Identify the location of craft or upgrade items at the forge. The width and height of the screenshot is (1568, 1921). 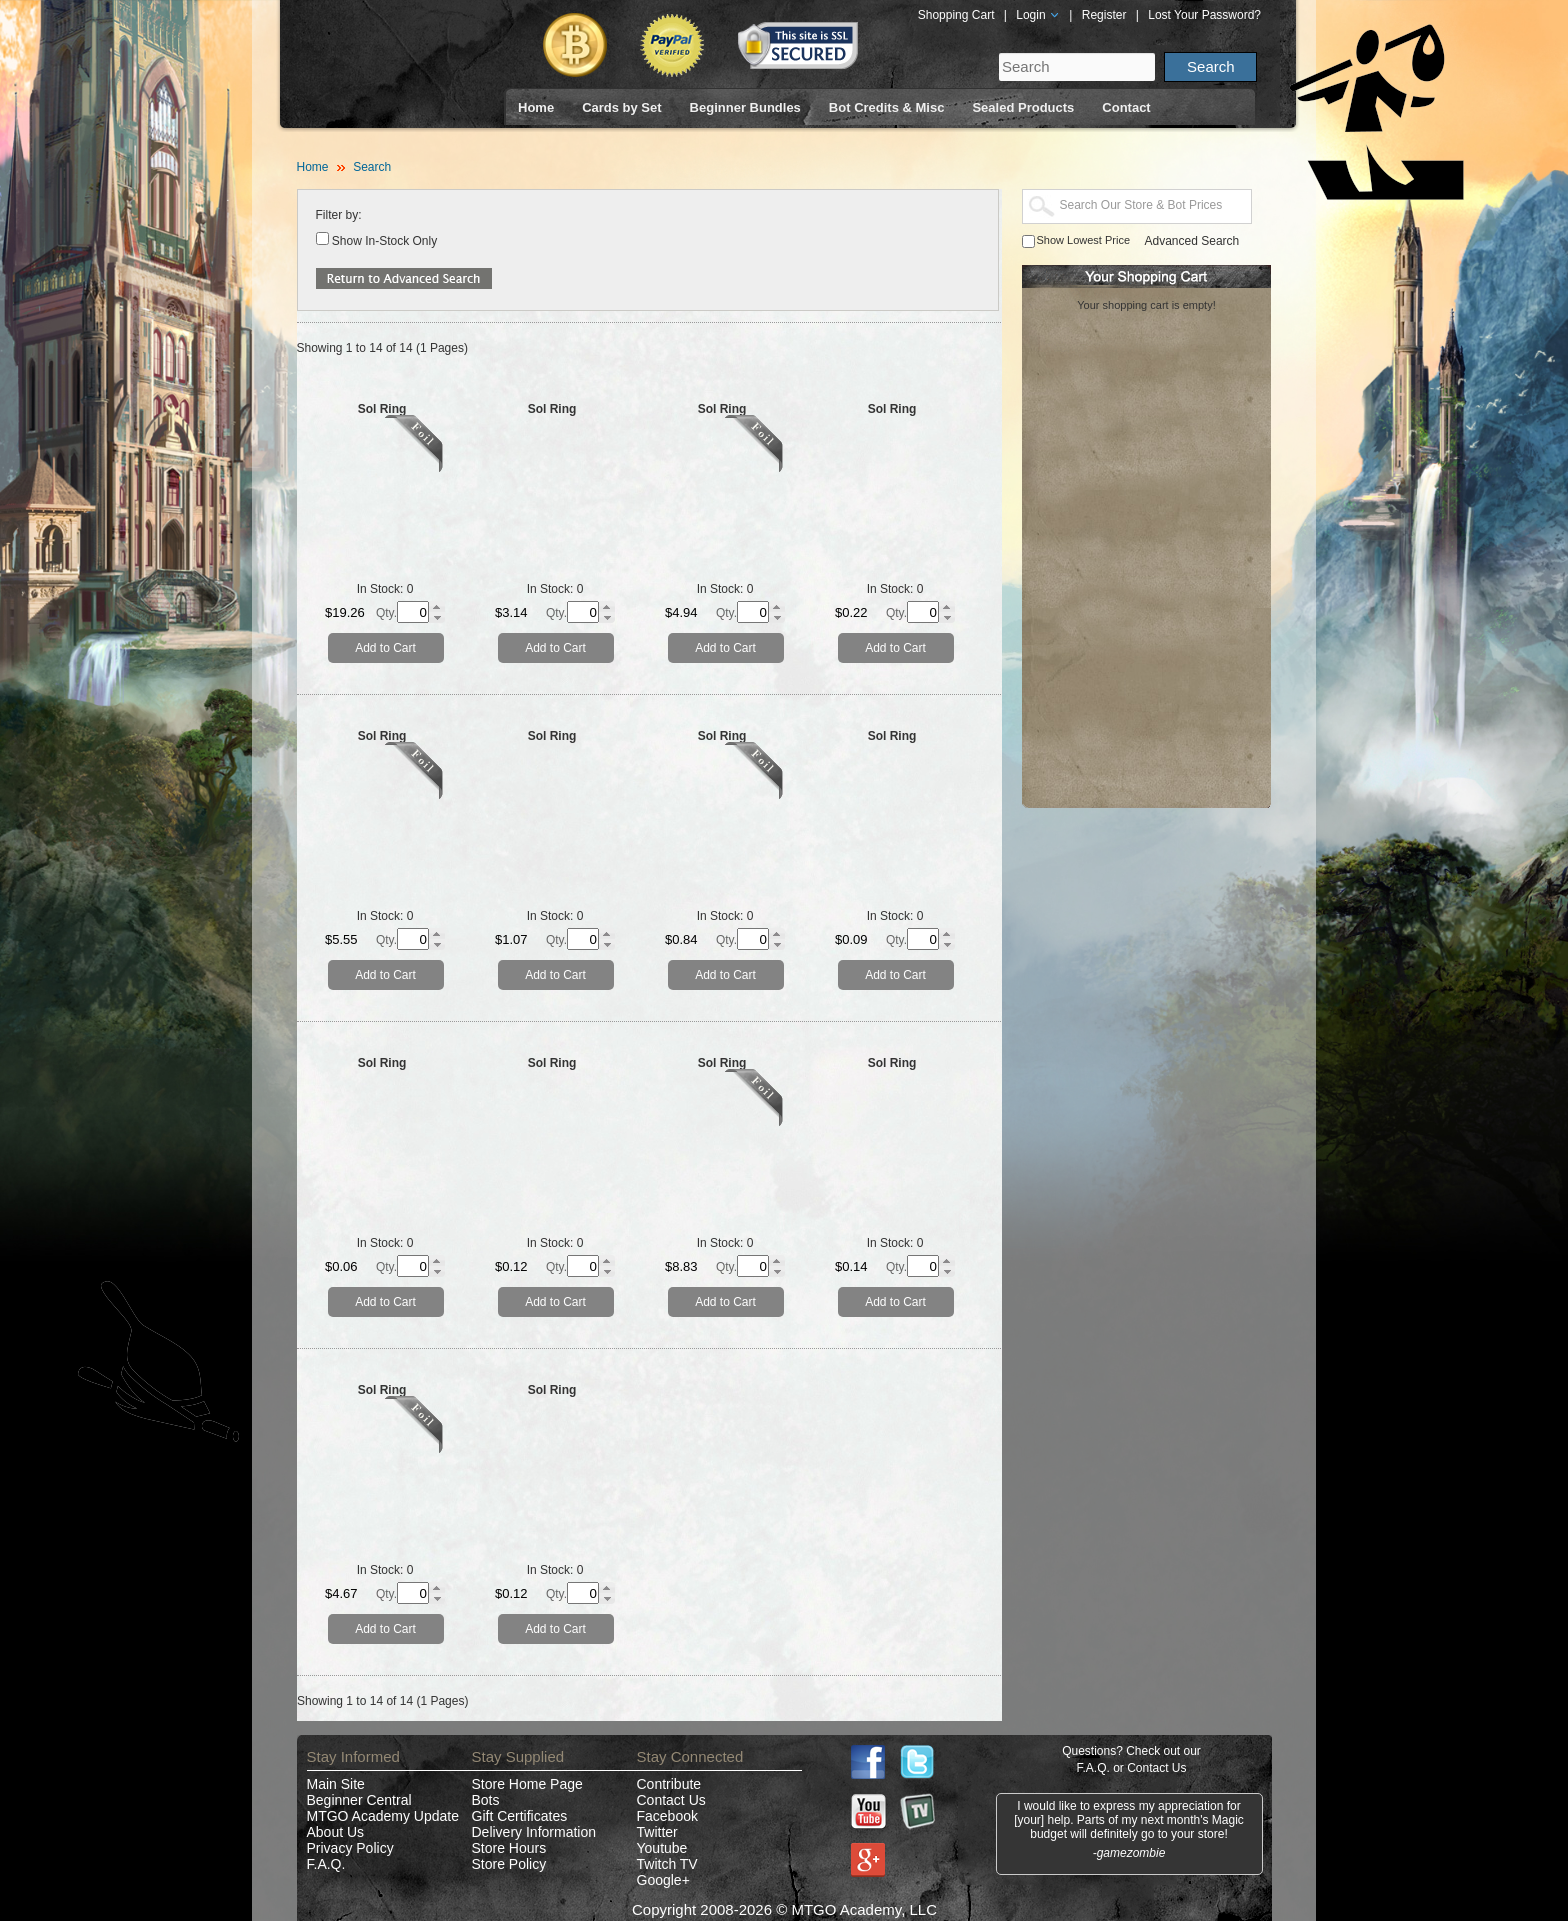
(158, 1361).